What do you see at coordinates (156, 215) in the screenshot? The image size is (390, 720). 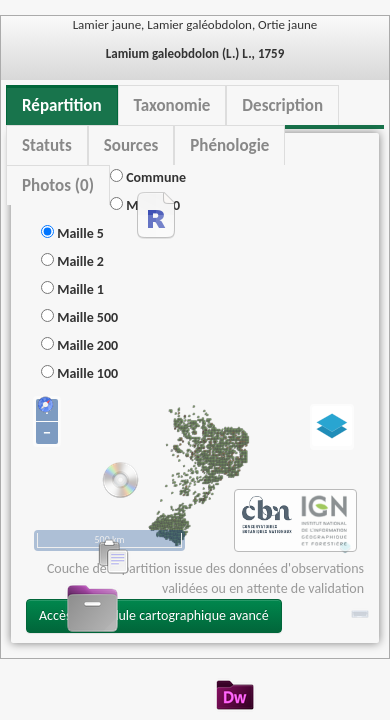 I see `an R programming language source file` at bounding box center [156, 215].